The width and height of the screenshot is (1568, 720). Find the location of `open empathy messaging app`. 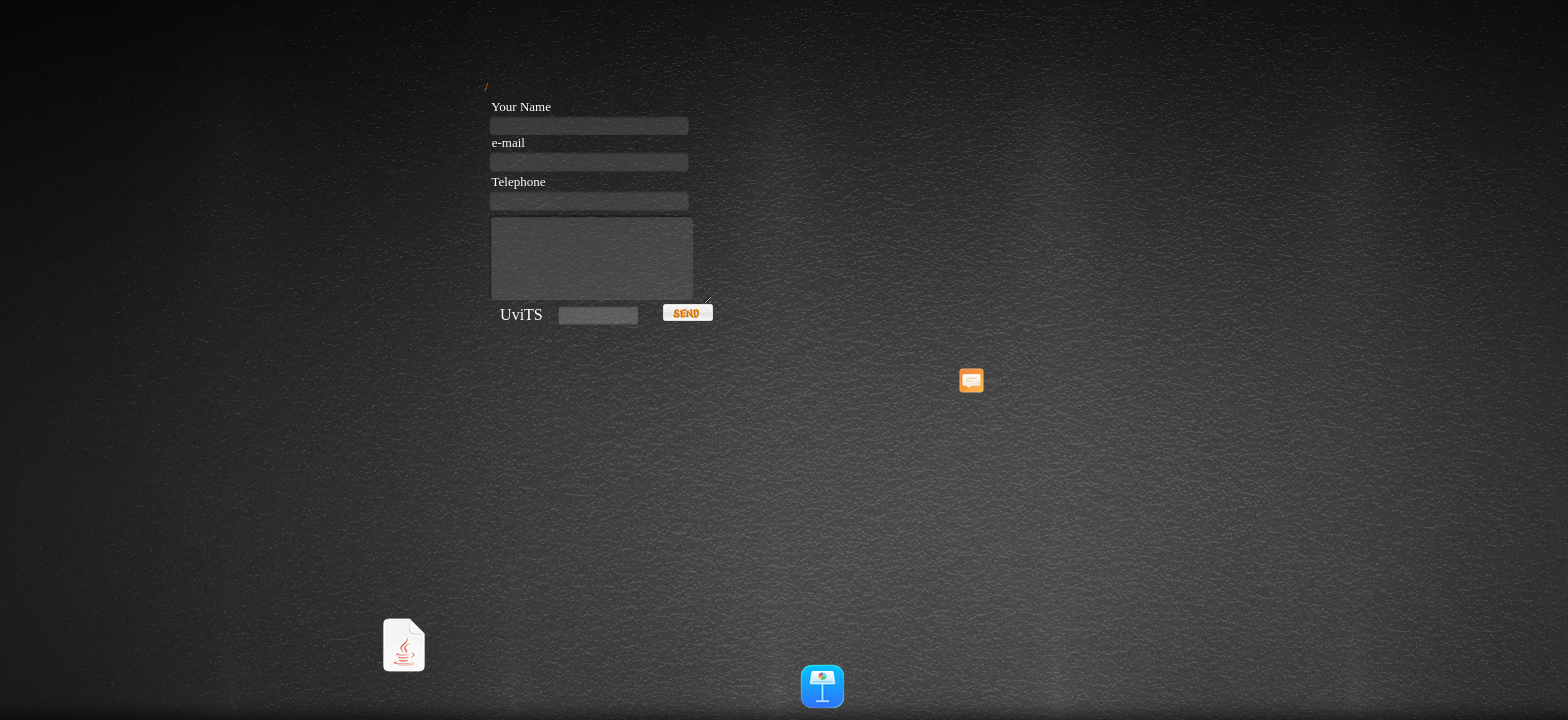

open empathy messaging app is located at coordinates (971, 380).